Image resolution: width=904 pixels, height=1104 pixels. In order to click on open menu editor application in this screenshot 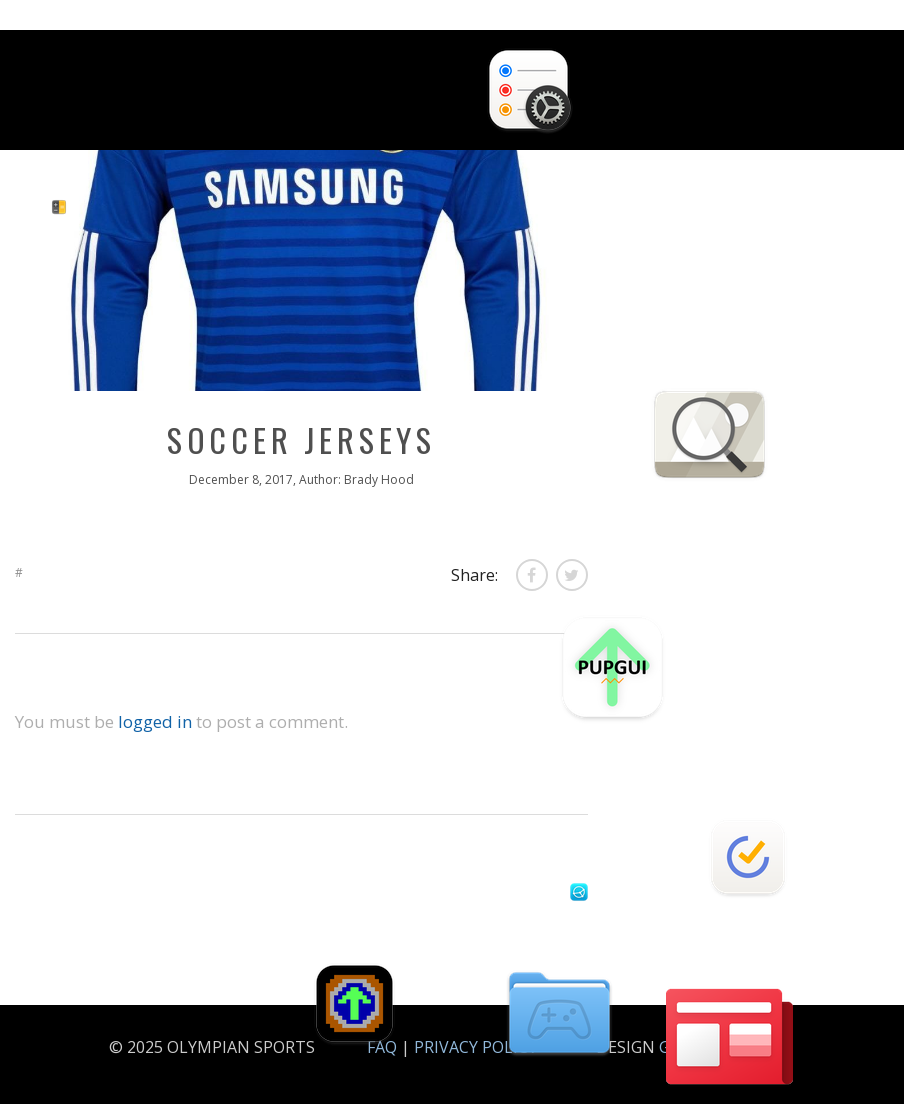, I will do `click(528, 89)`.